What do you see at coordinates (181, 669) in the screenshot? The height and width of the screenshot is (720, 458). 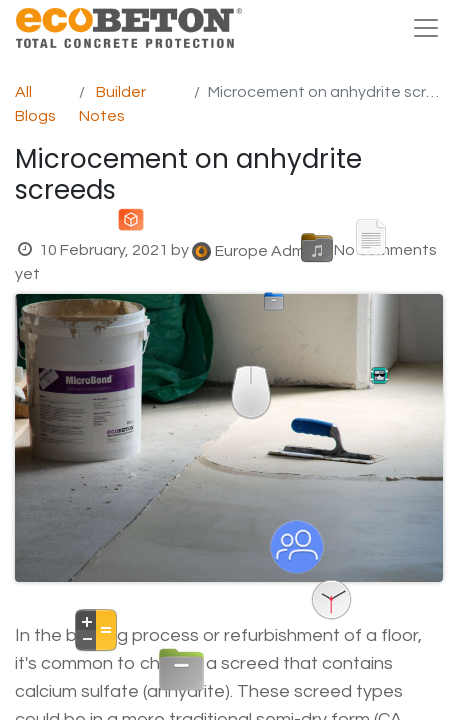 I see `open the file manager application` at bounding box center [181, 669].